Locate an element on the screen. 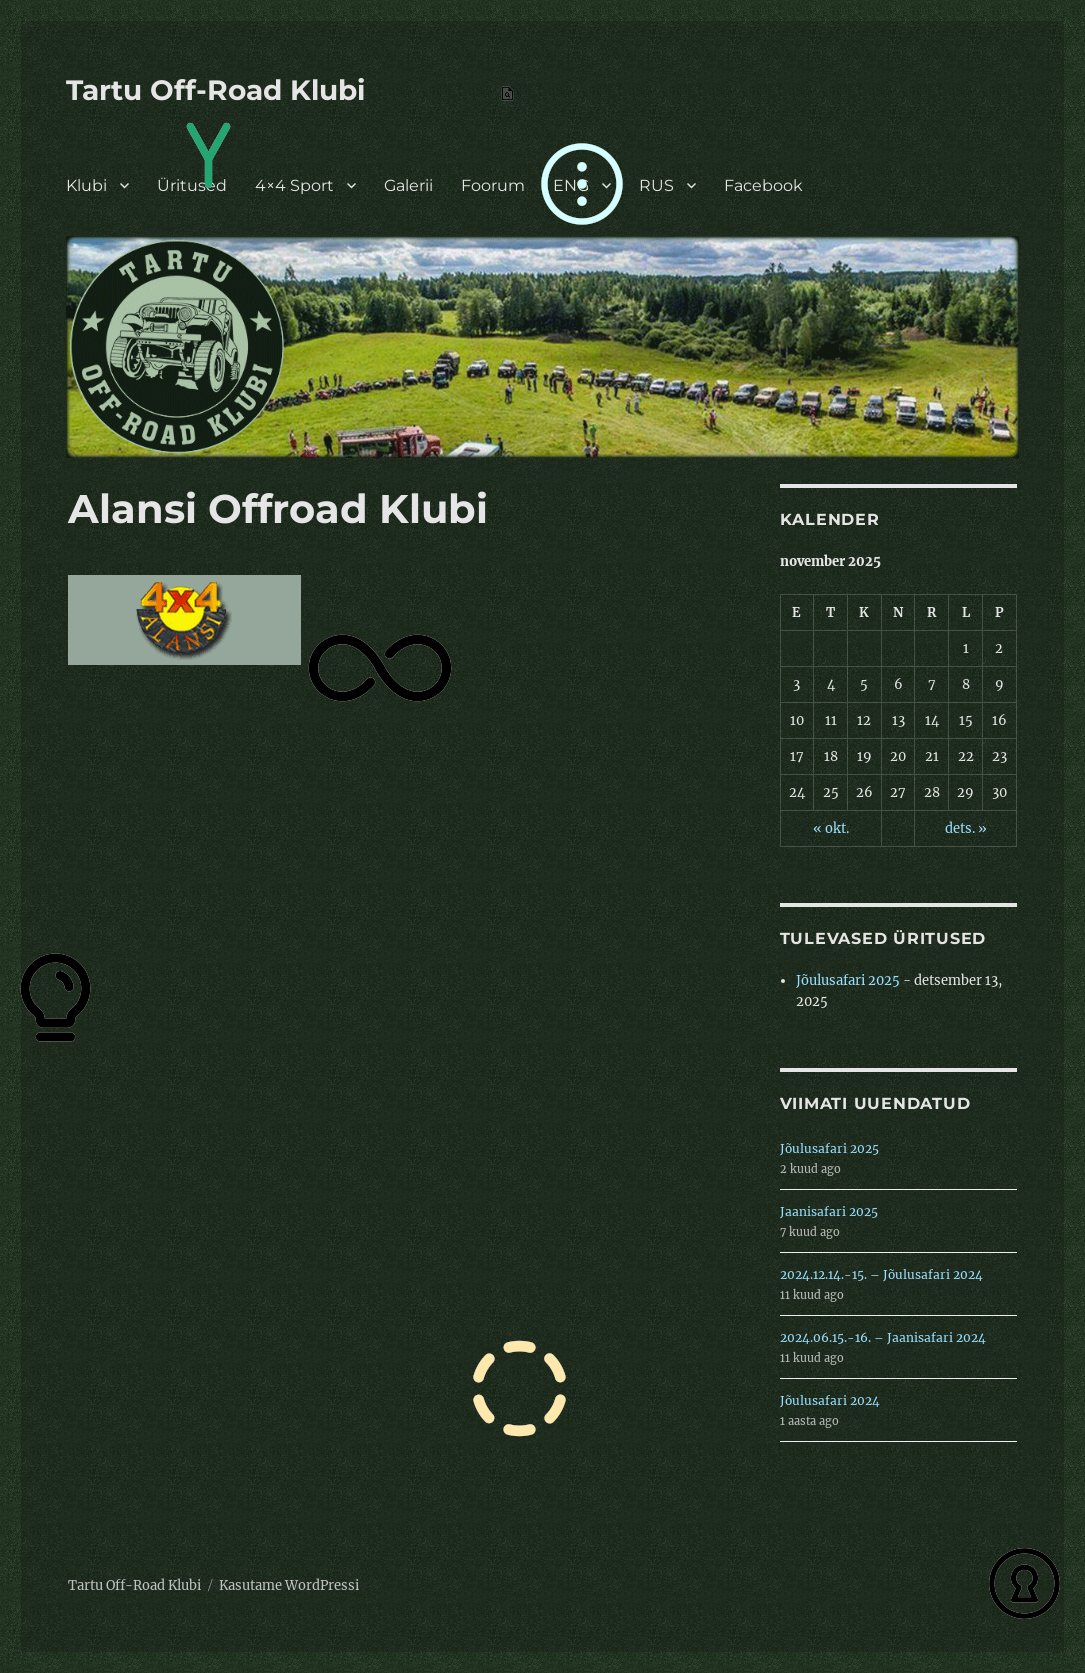  the letter Y character or text element is located at coordinates (208, 155).